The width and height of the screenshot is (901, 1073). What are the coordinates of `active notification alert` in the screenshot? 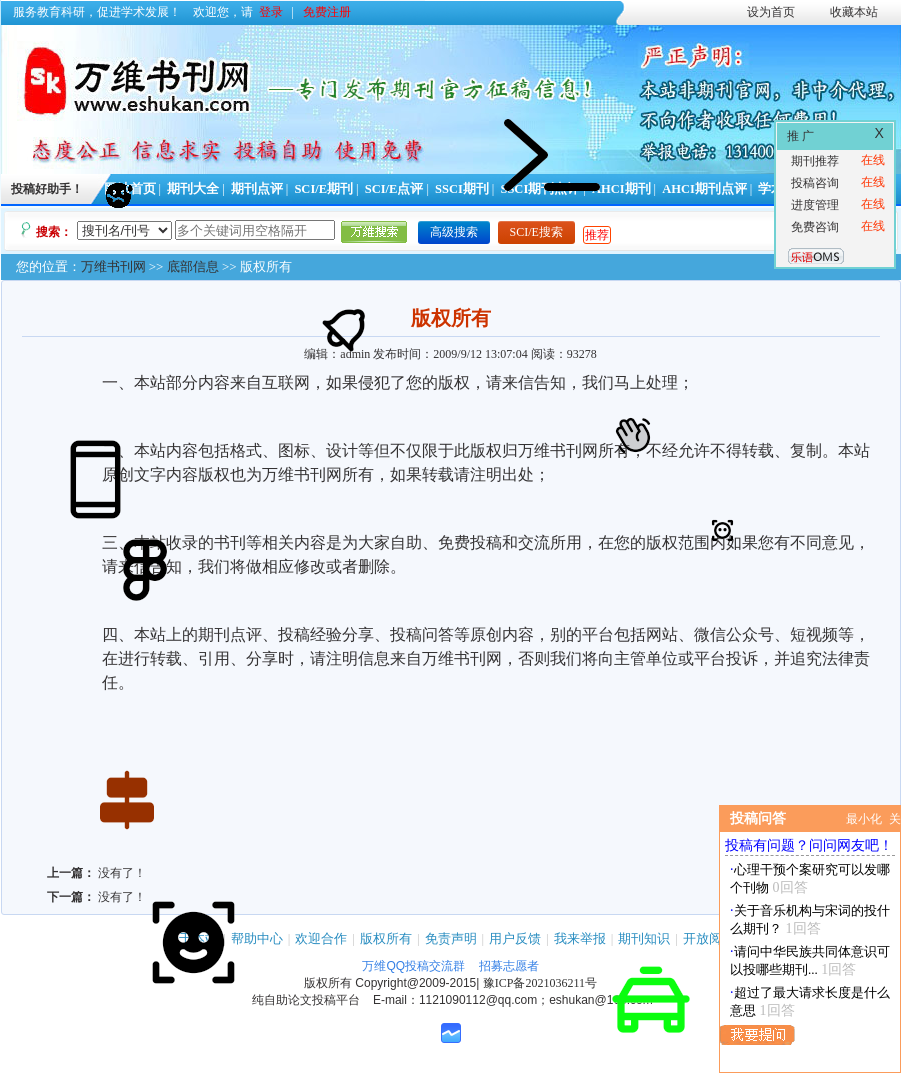 It's located at (344, 330).